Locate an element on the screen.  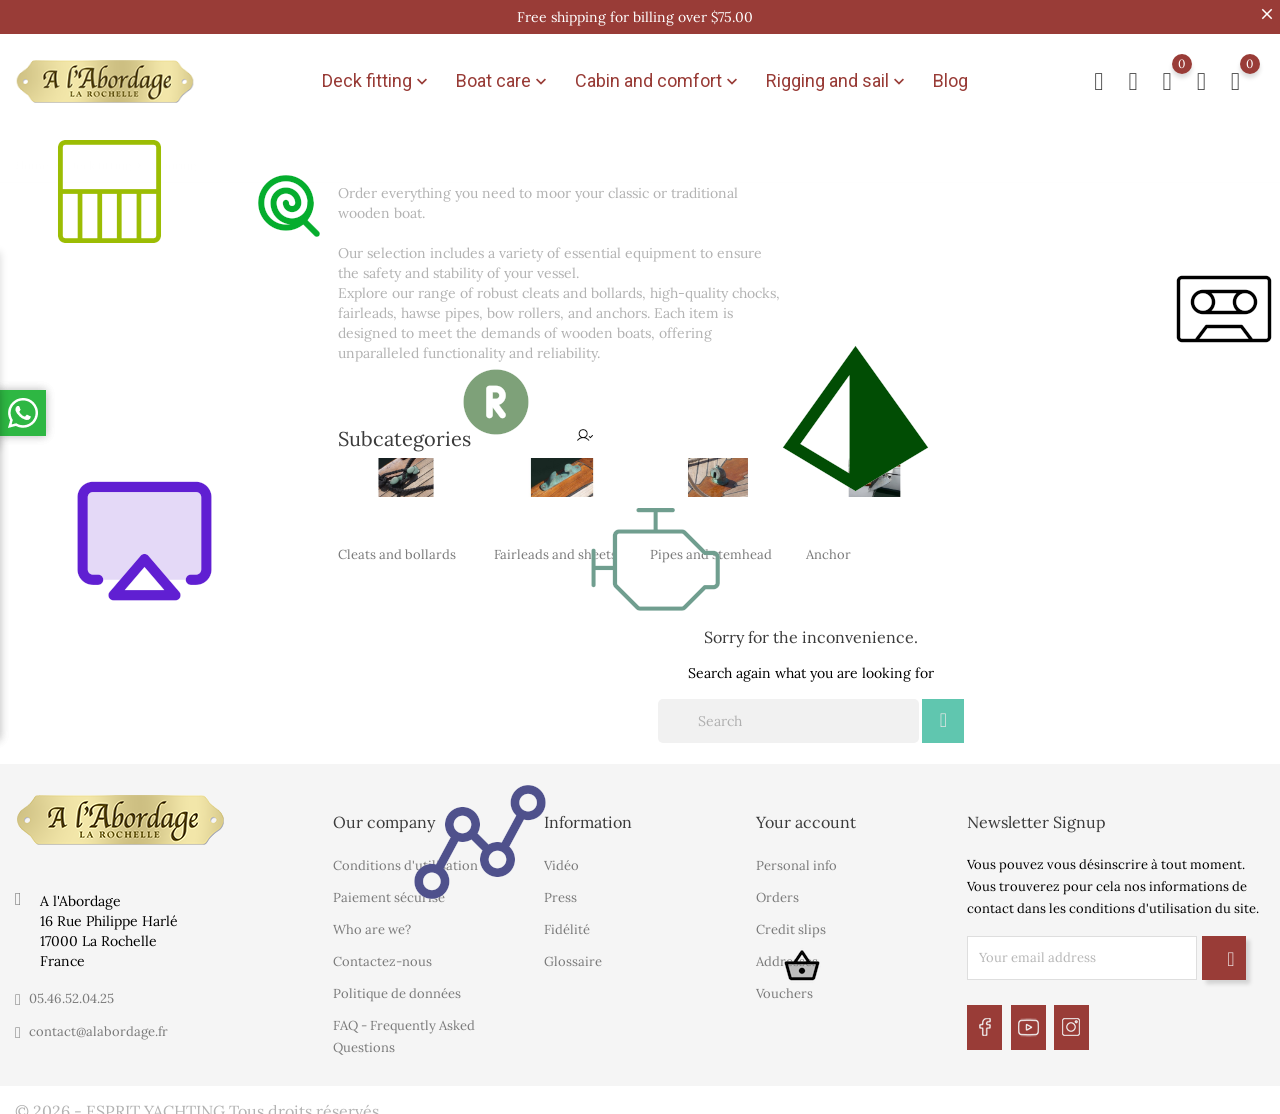
access 3D modeling or rendering tools is located at coordinates (855, 418).